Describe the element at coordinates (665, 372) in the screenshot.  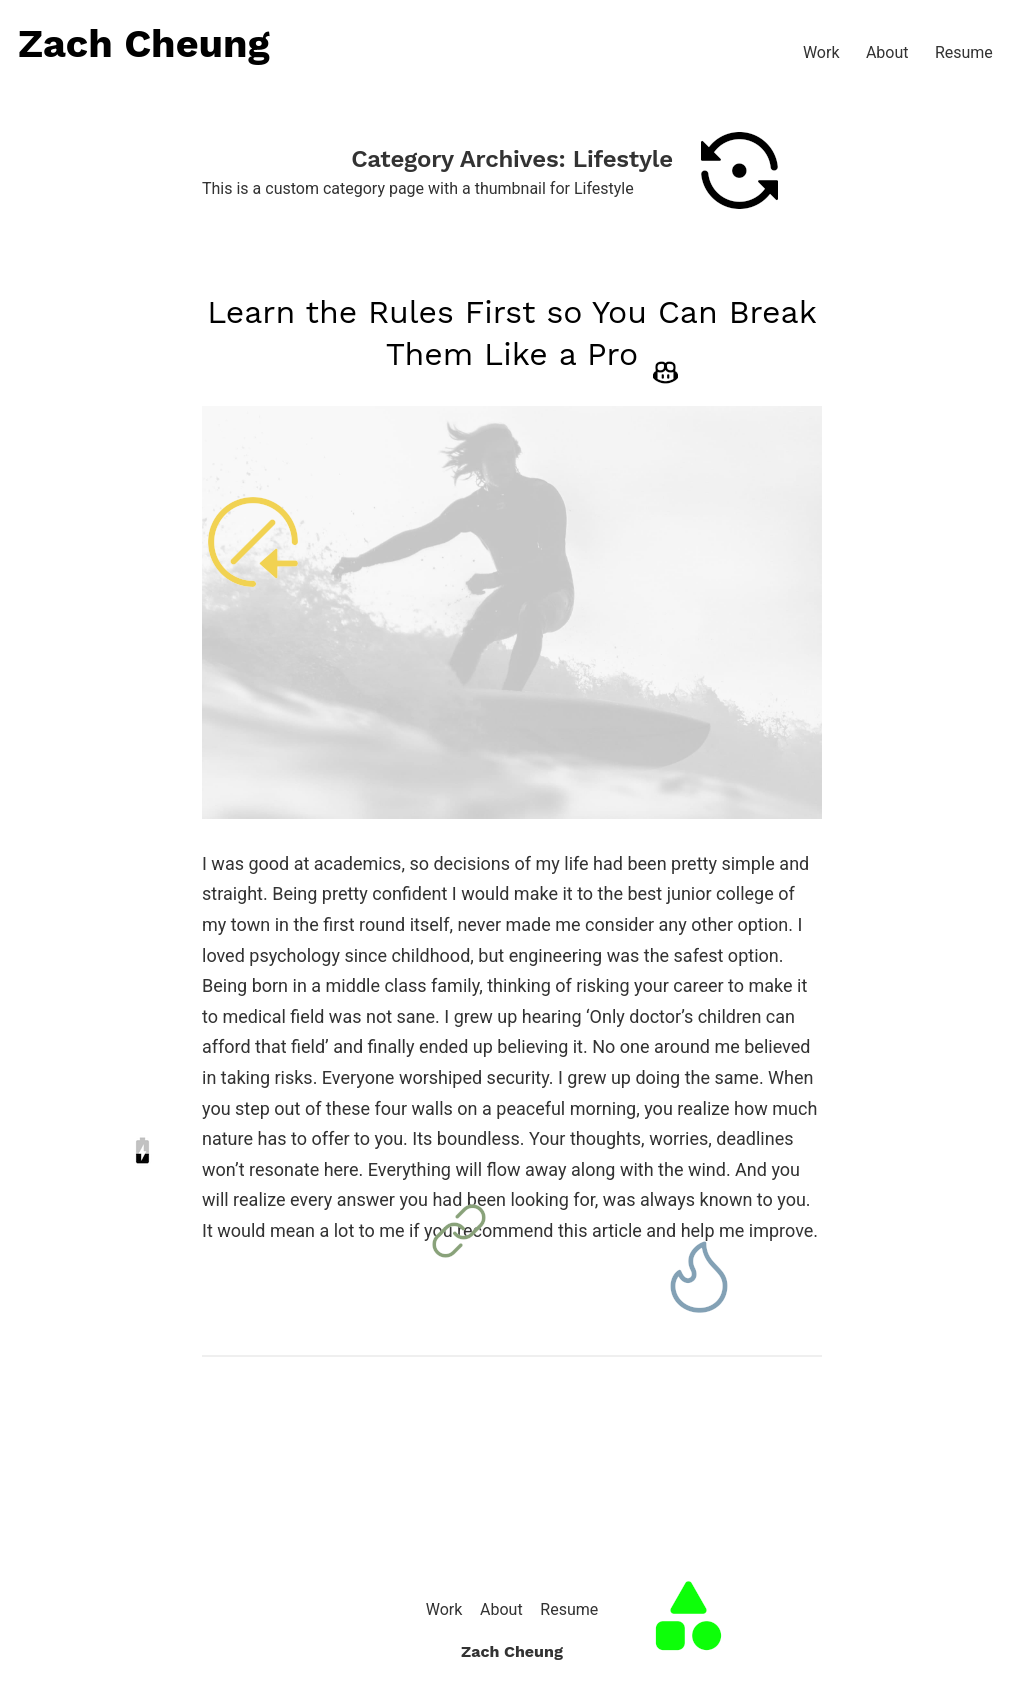
I see `access github copilot ai assistant` at that location.